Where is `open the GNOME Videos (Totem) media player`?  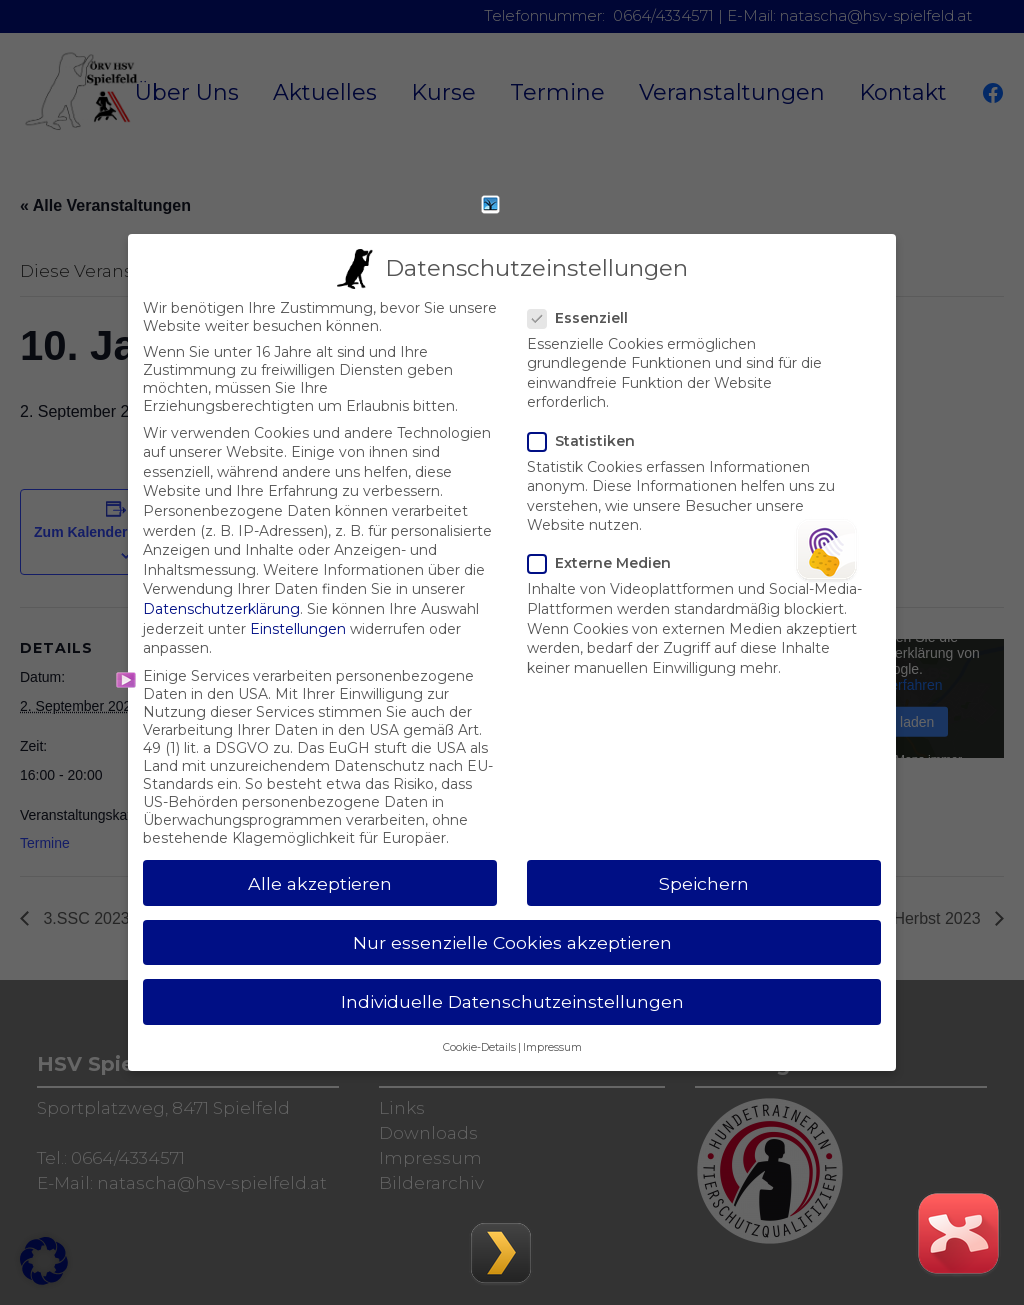 open the GNOME Videos (Totem) media player is located at coordinates (126, 680).